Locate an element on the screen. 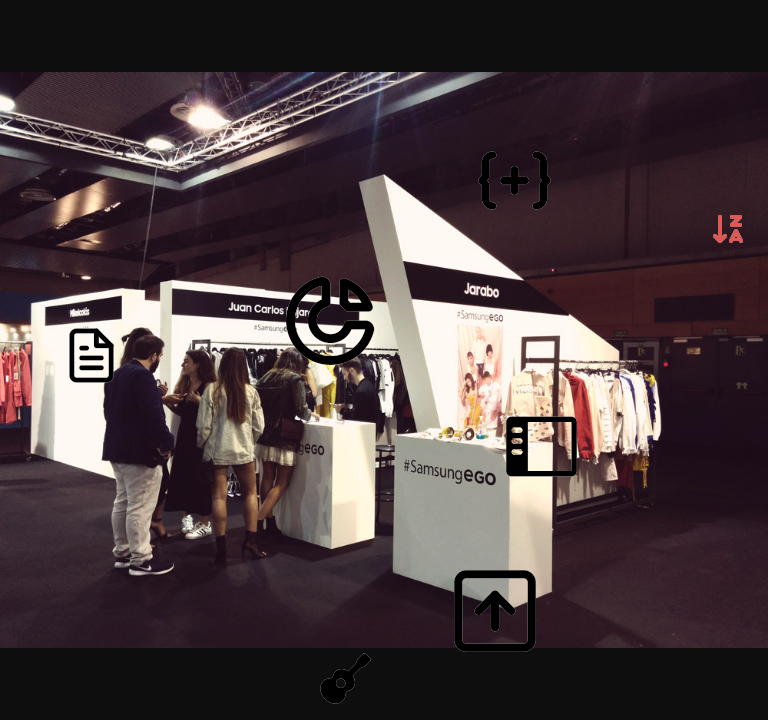 The width and height of the screenshot is (768, 720). toggle the sidebar panel is located at coordinates (541, 446).